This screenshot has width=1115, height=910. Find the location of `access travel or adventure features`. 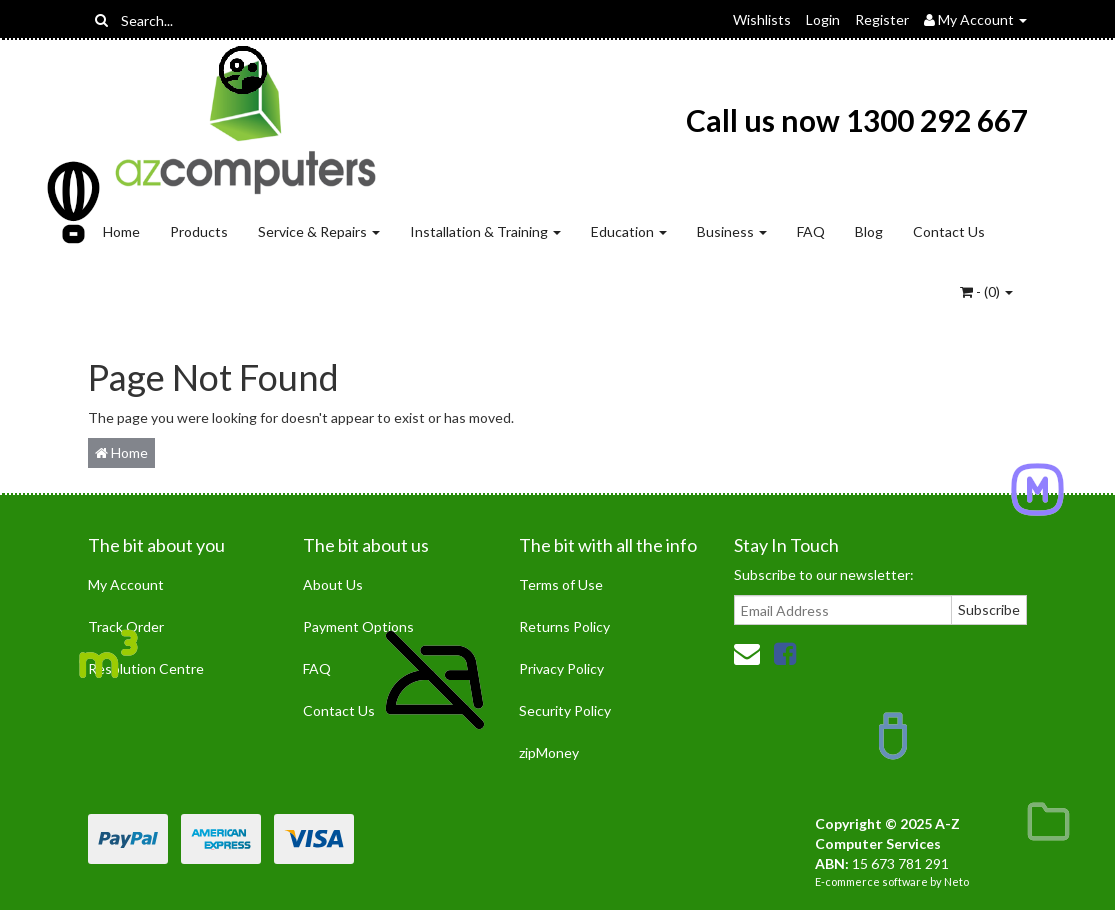

access travel or adventure features is located at coordinates (73, 202).